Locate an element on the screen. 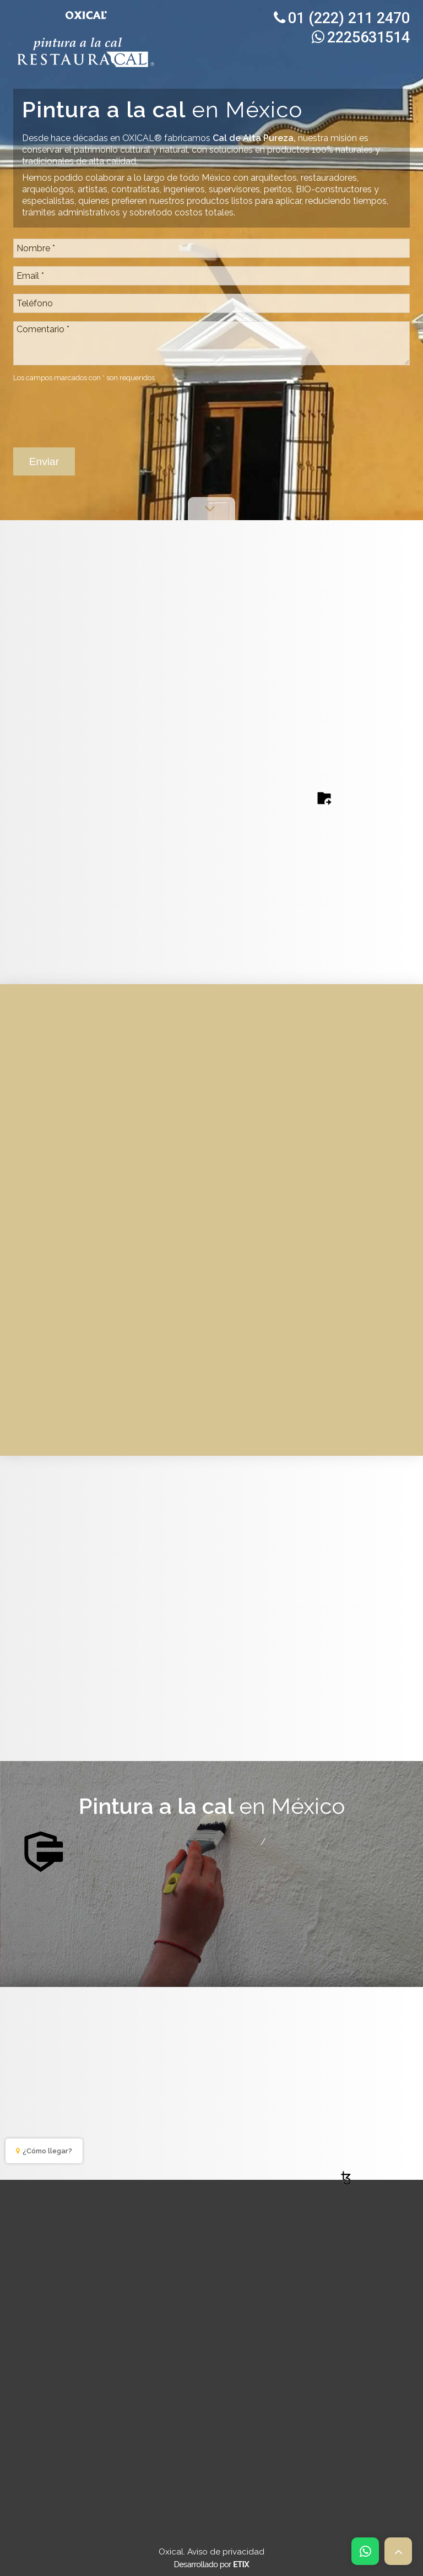 Image resolution: width=423 pixels, height=2576 pixels. indicates a secure payment method is located at coordinates (42, 1851).